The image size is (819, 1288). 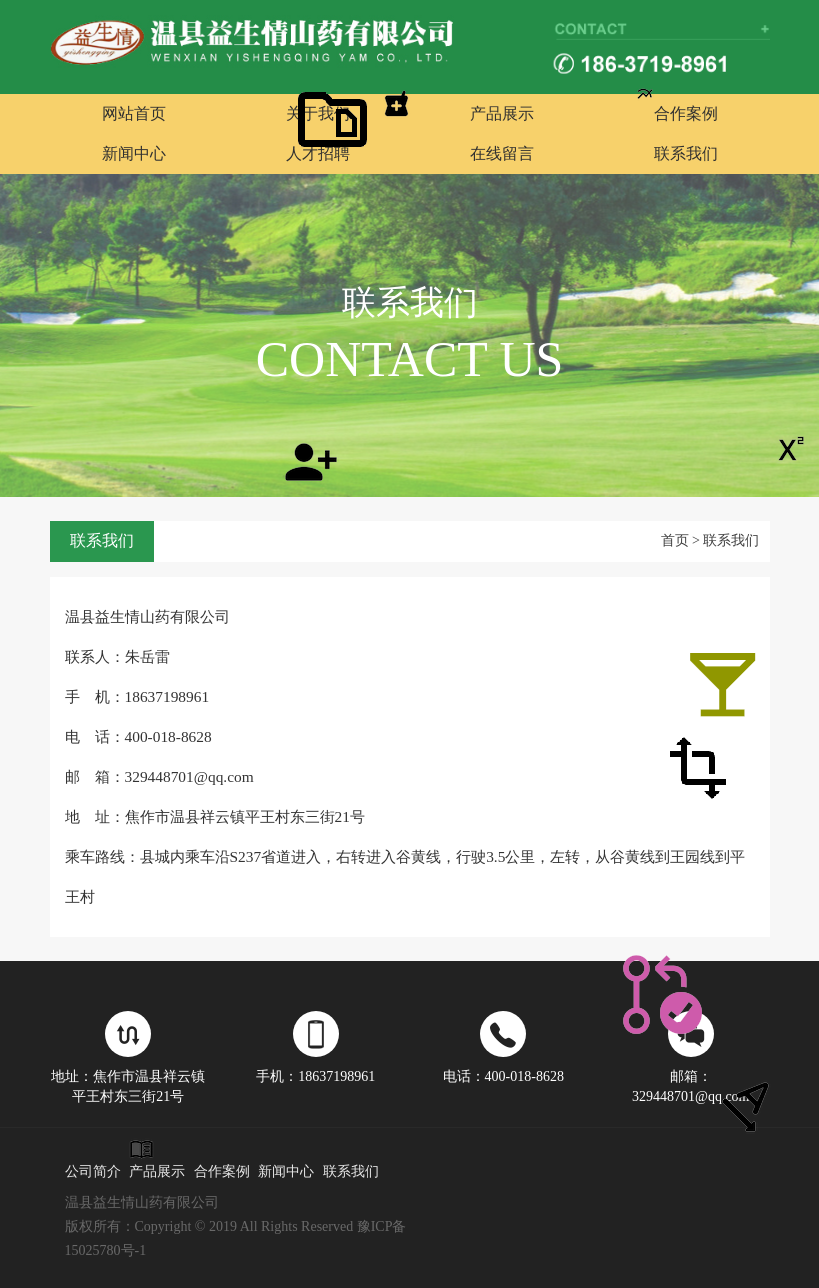 I want to click on view multi-series data trends, so click(x=645, y=94).